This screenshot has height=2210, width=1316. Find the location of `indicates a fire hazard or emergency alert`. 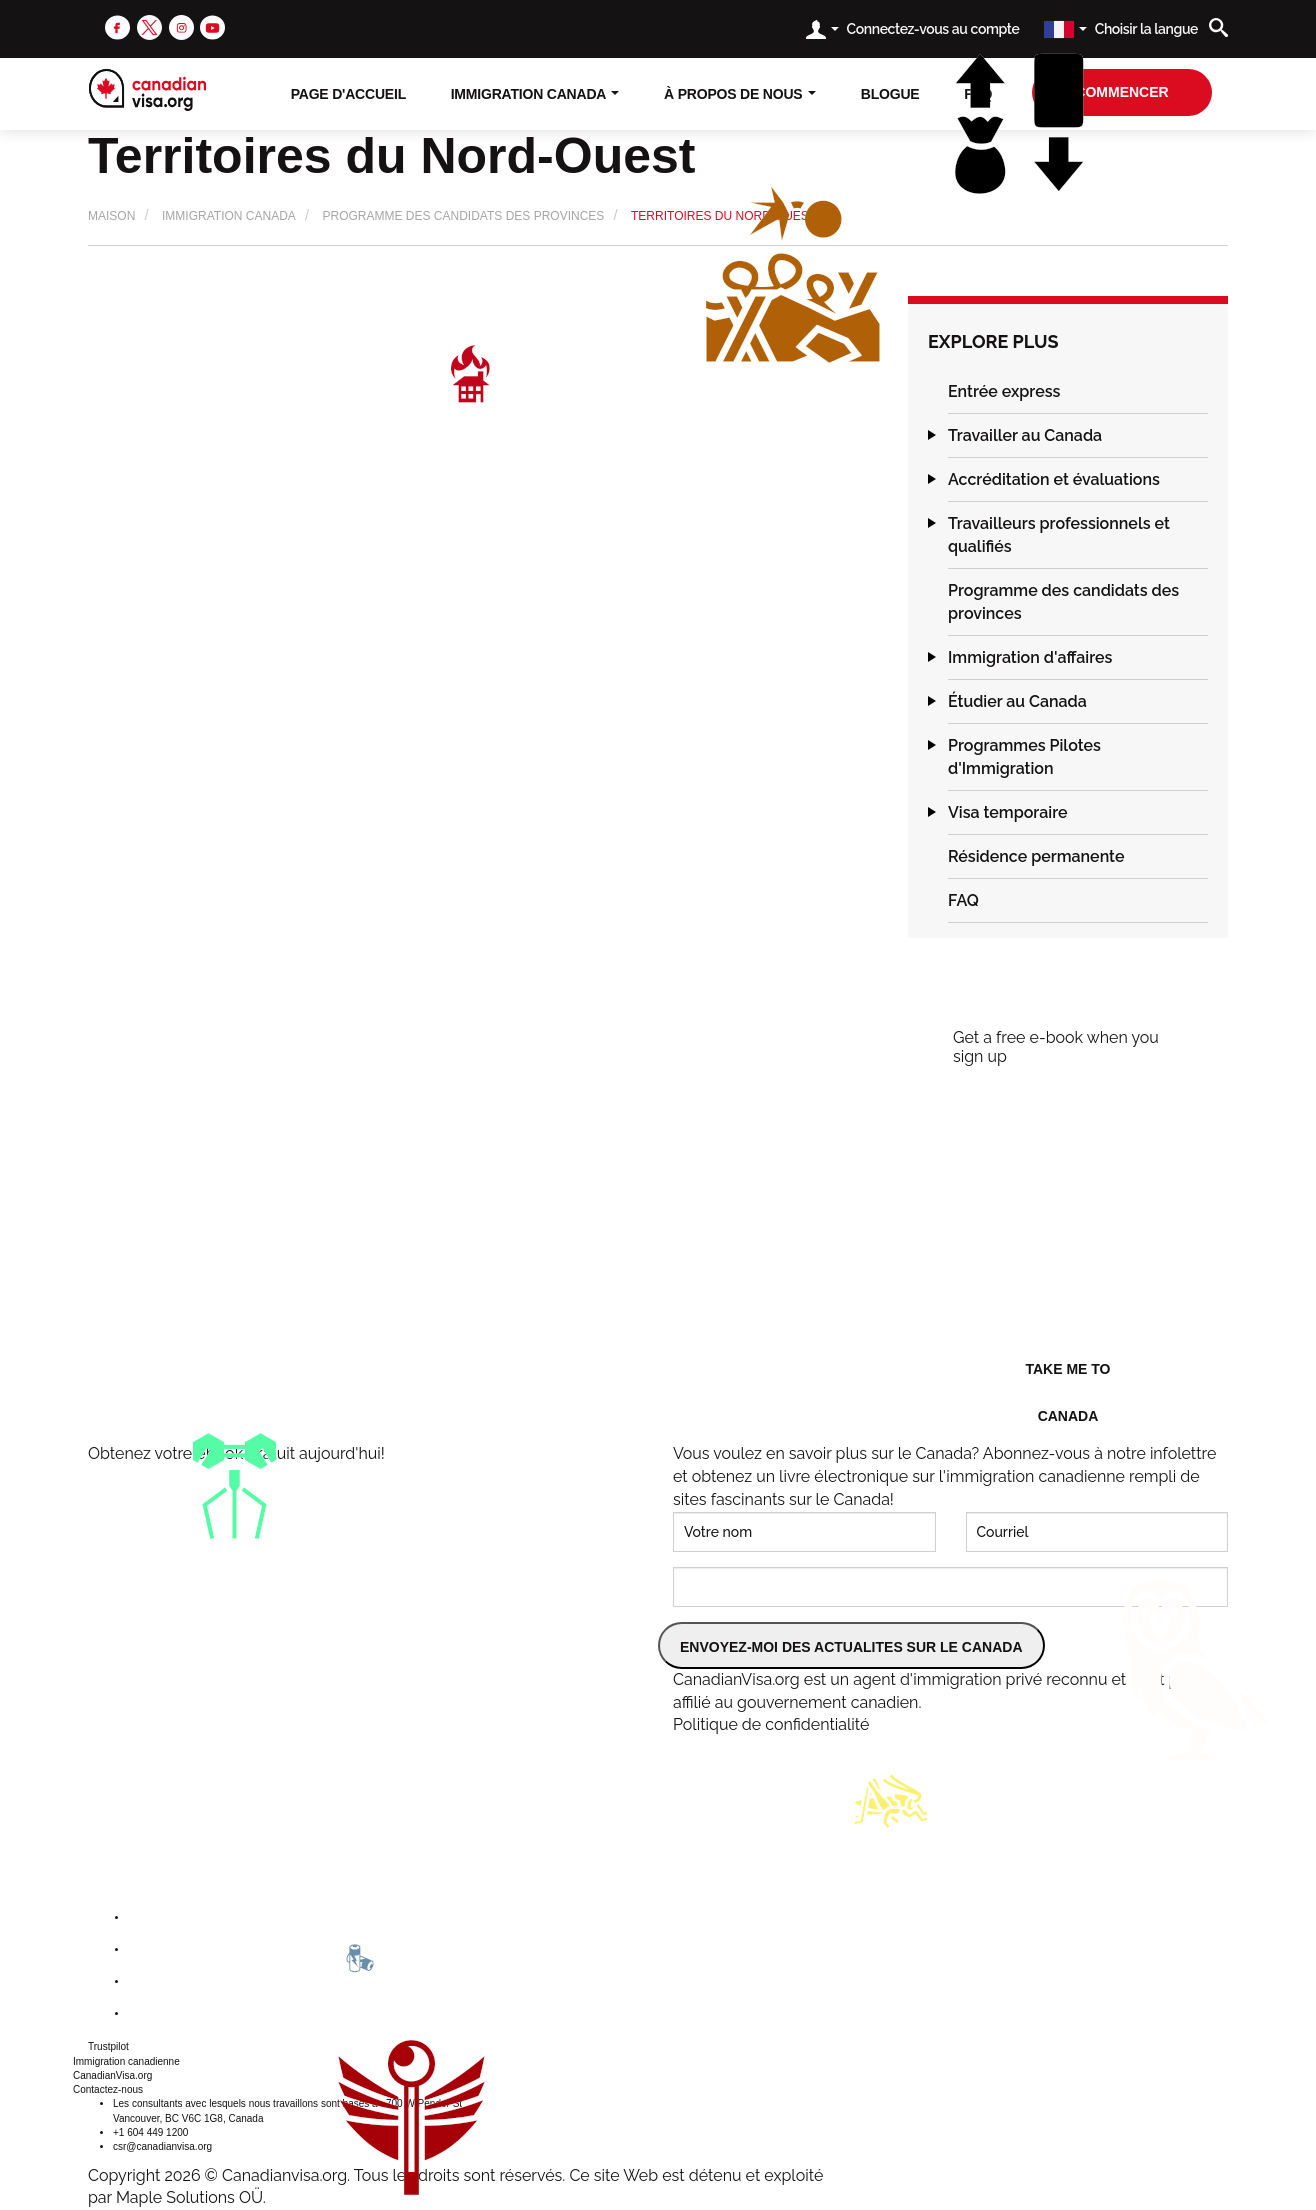

indicates a fire hazard or emergency alert is located at coordinates (471, 374).